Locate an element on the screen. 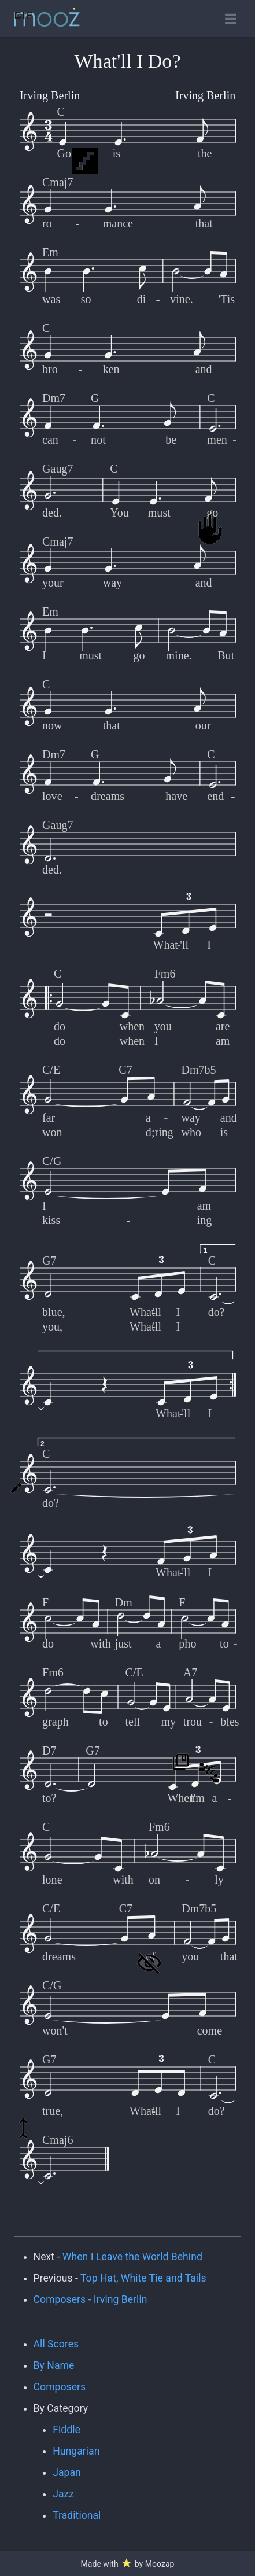 This screenshot has width=255, height=2576. scroll to top of page is located at coordinates (23, 2128).